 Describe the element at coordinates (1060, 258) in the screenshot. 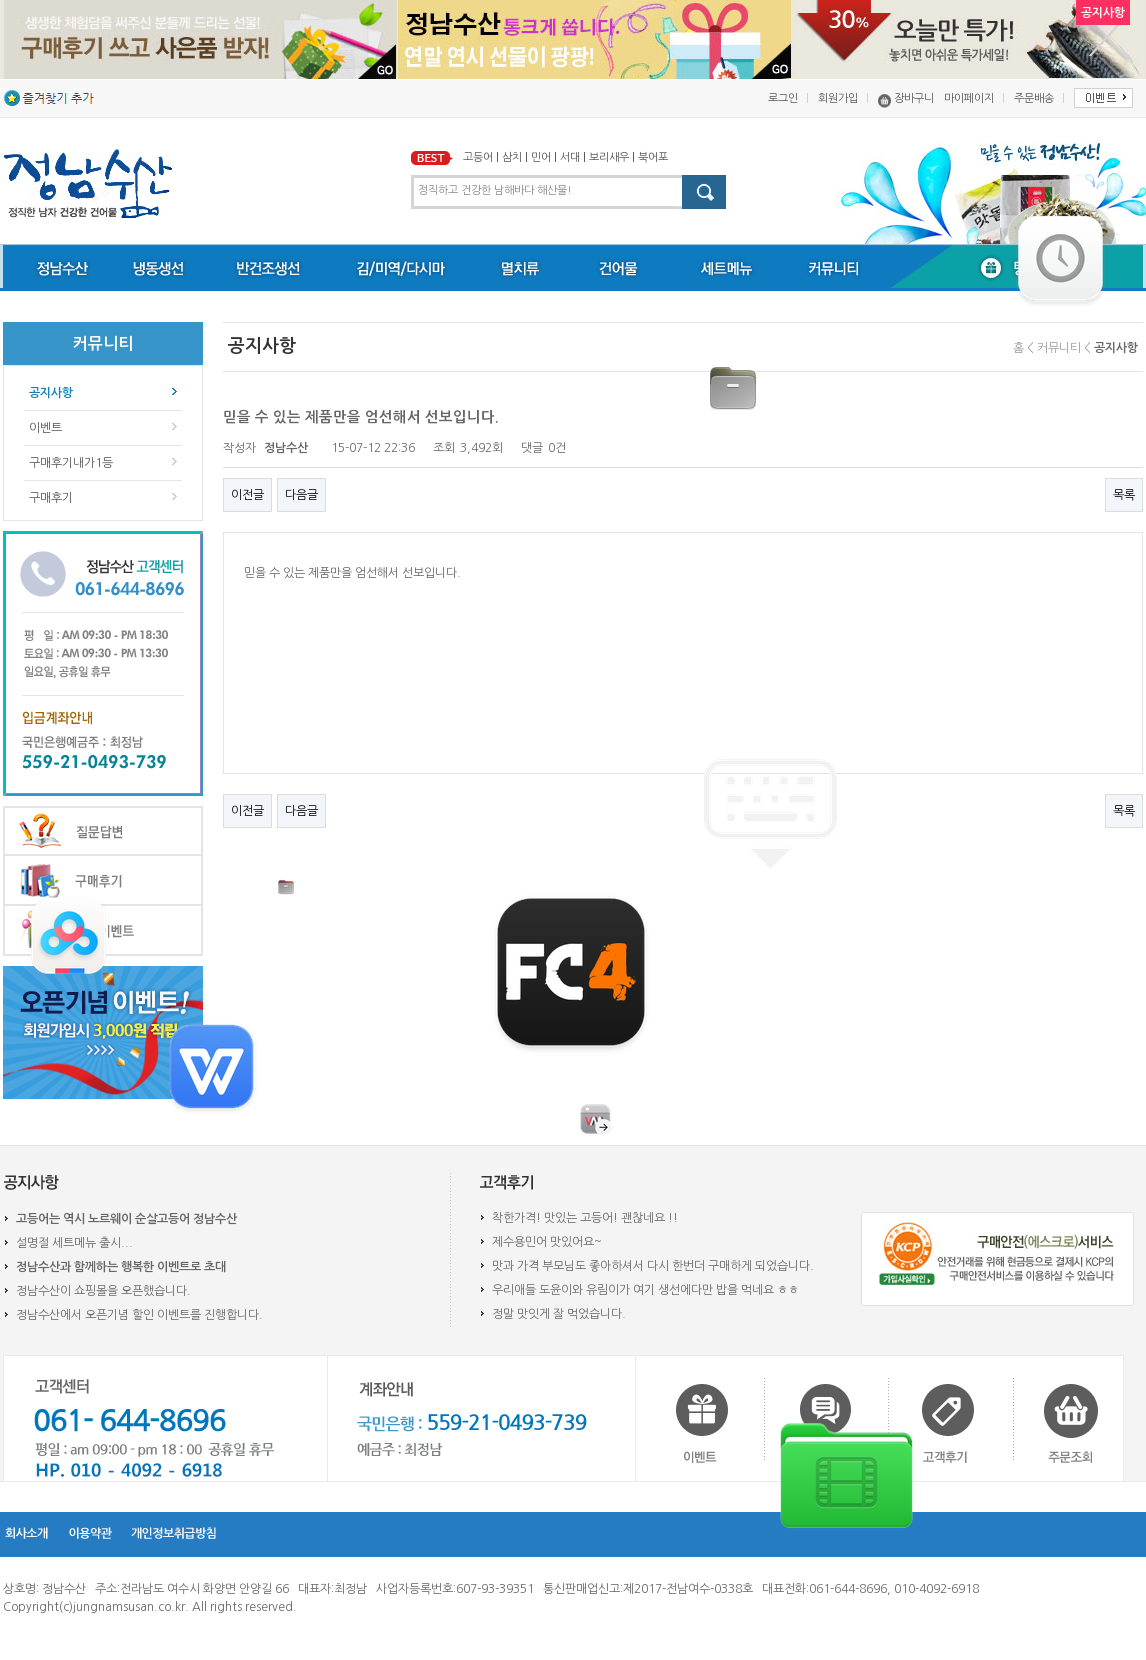

I see `image is loading or processing` at that location.